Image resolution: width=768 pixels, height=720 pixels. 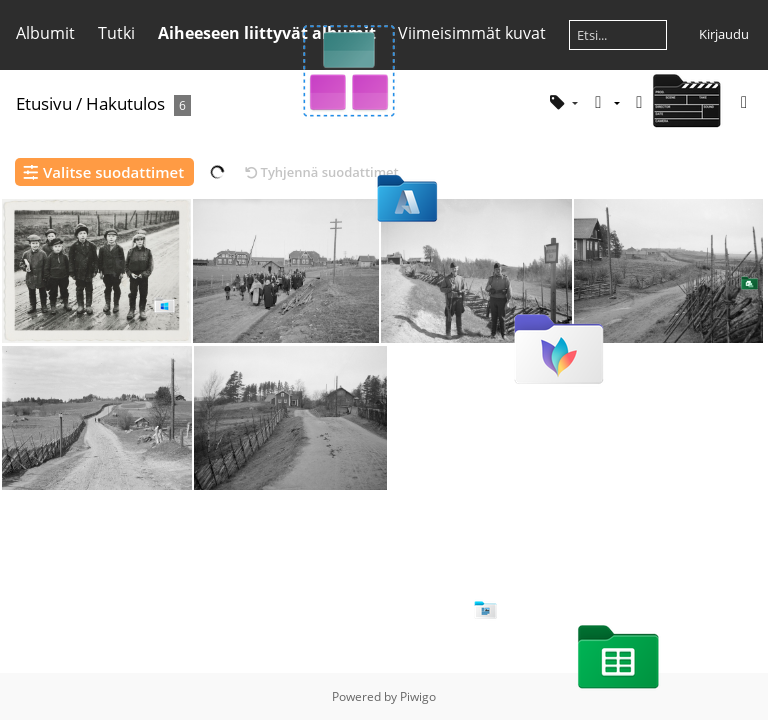 I want to click on open mindnode documents folder, so click(x=558, y=351).